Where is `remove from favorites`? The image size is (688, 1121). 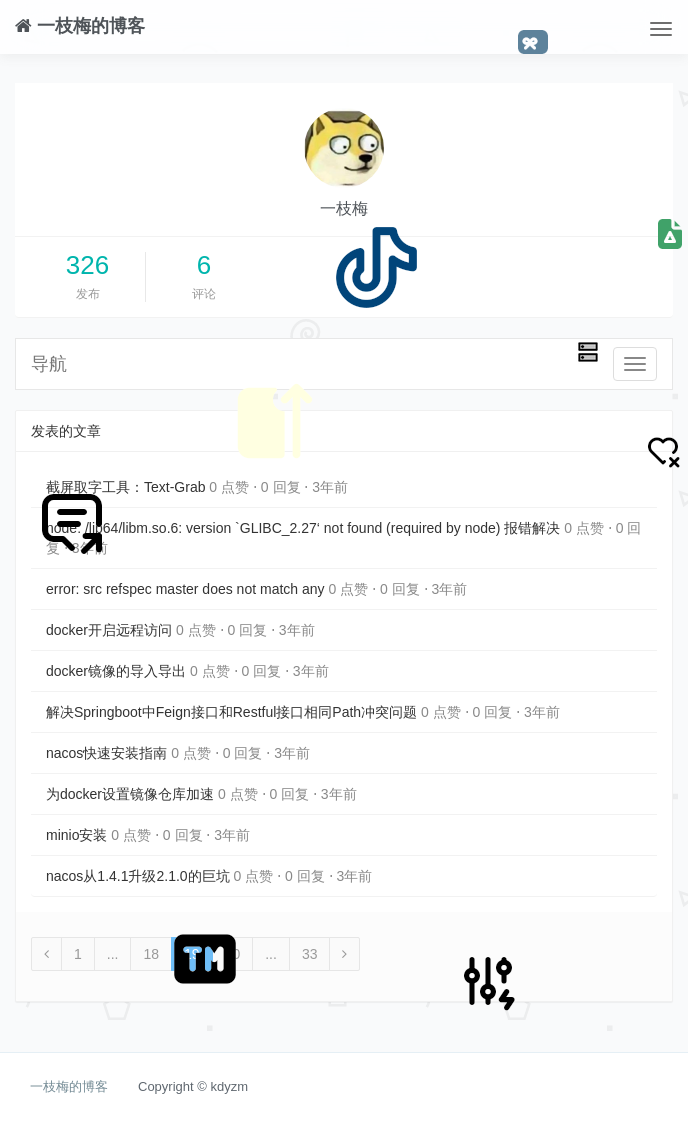 remove from favorites is located at coordinates (663, 451).